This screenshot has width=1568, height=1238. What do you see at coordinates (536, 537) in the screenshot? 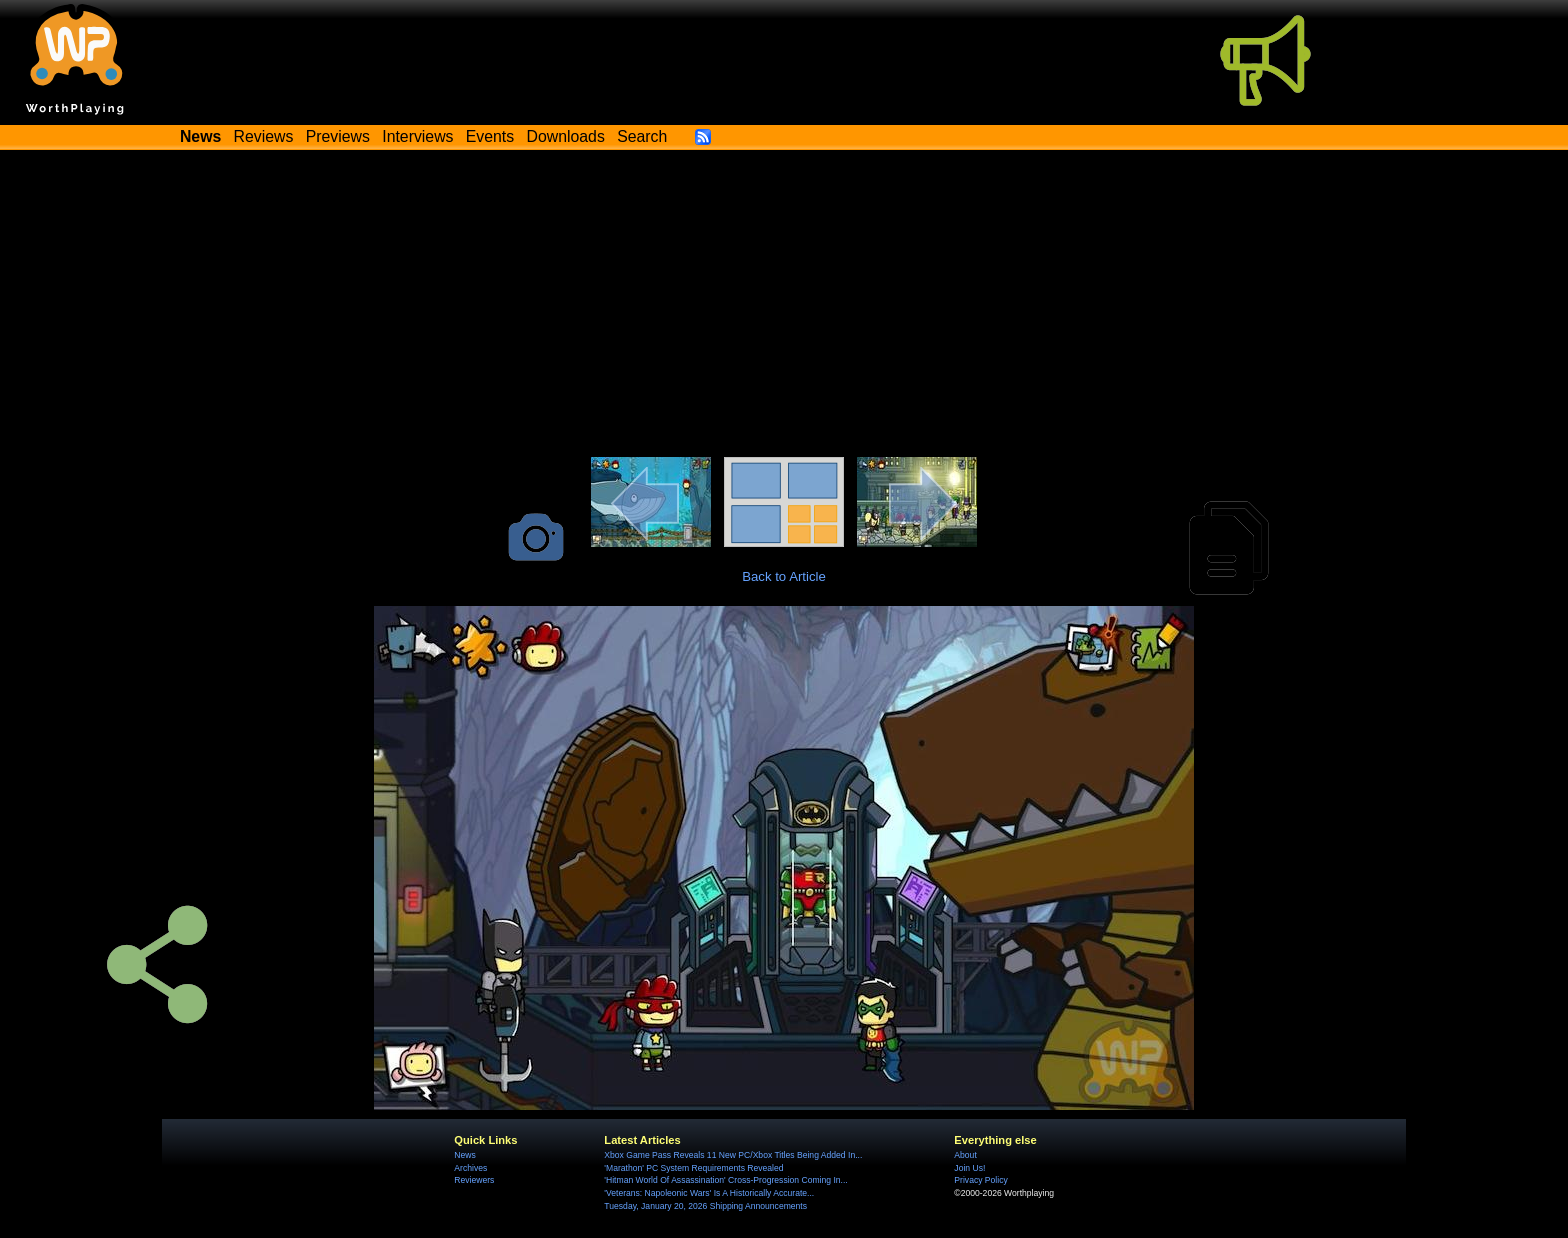
I see `take a photo` at bounding box center [536, 537].